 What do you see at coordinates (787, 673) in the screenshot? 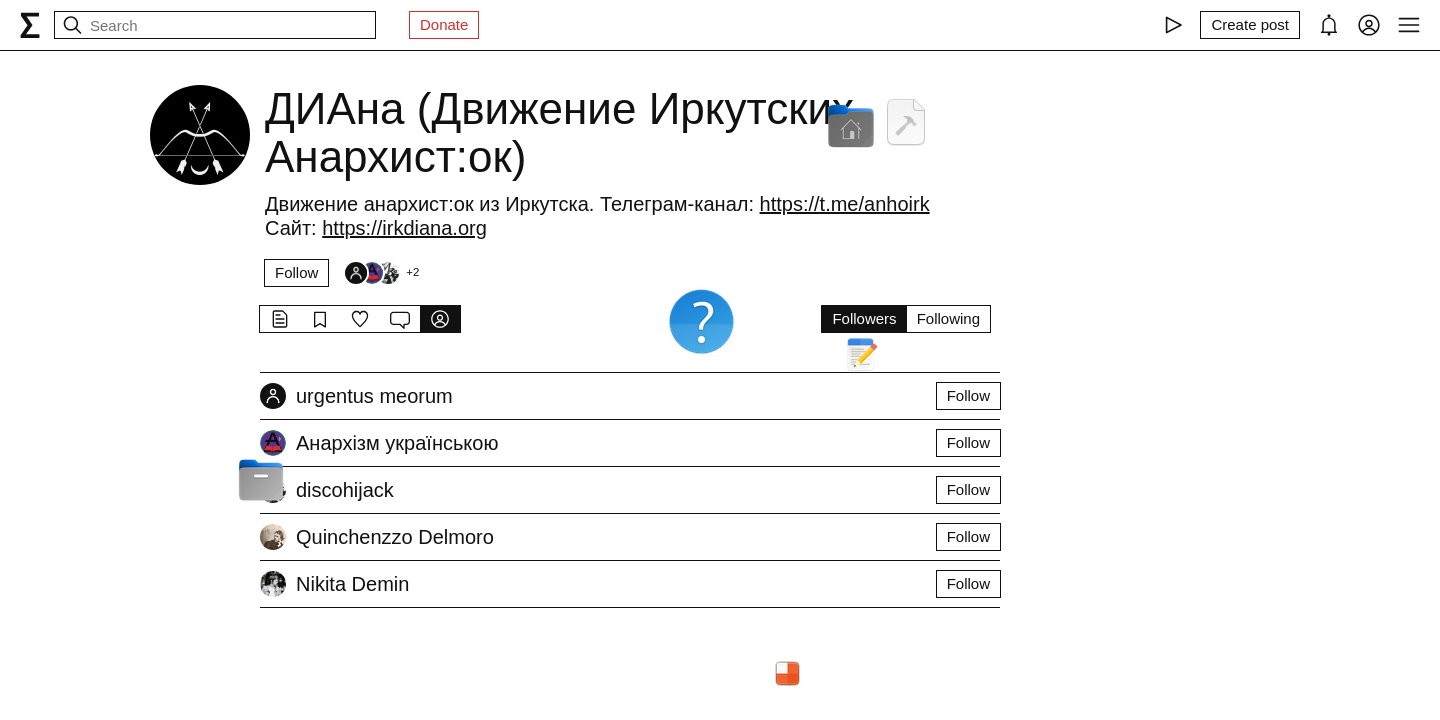
I see `switch to the top-left workspace` at bounding box center [787, 673].